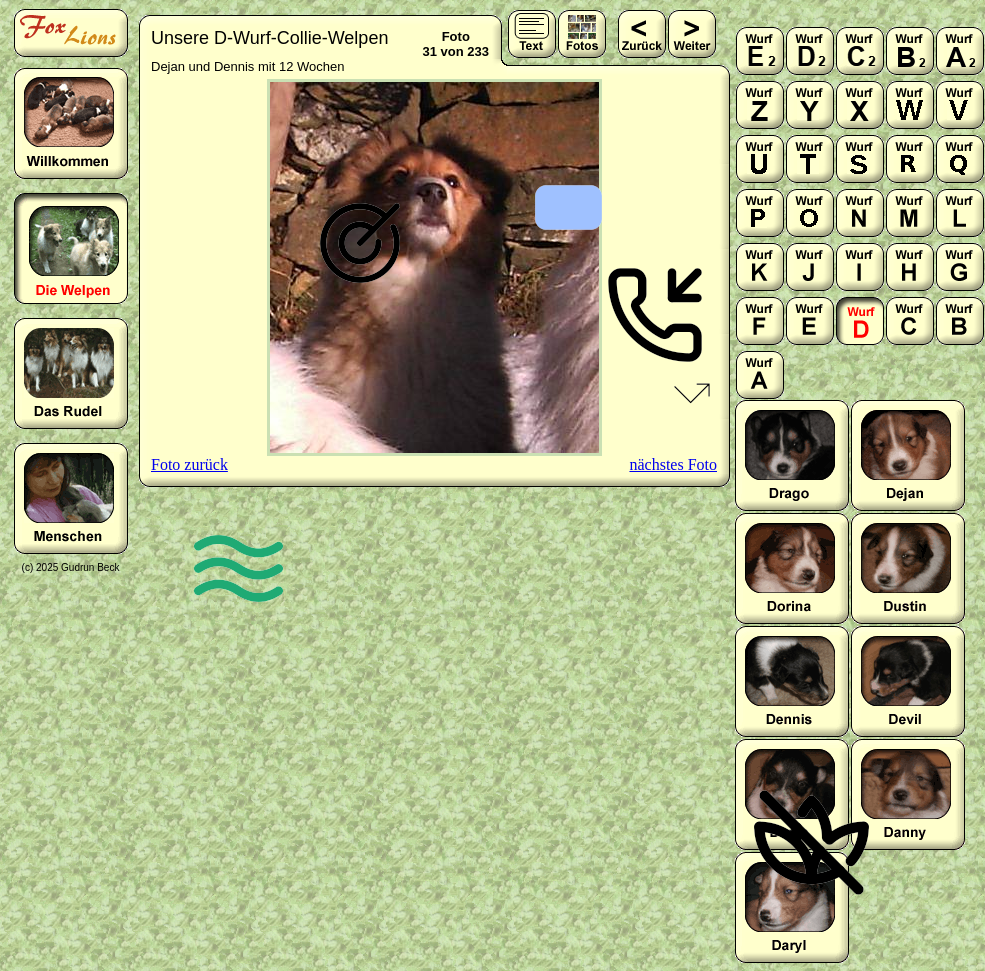 This screenshot has width=985, height=971. What do you see at coordinates (238, 568) in the screenshot?
I see `indicates water or liquid-related content` at bounding box center [238, 568].